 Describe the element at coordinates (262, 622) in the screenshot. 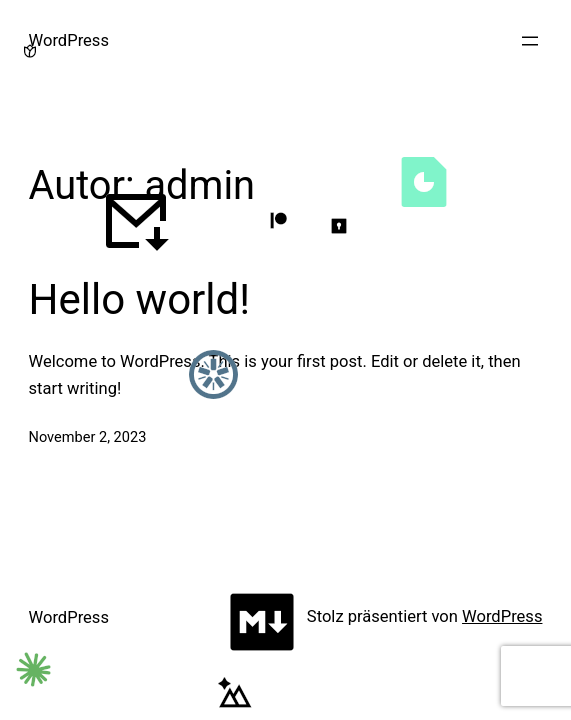

I see `download markdown file` at that location.